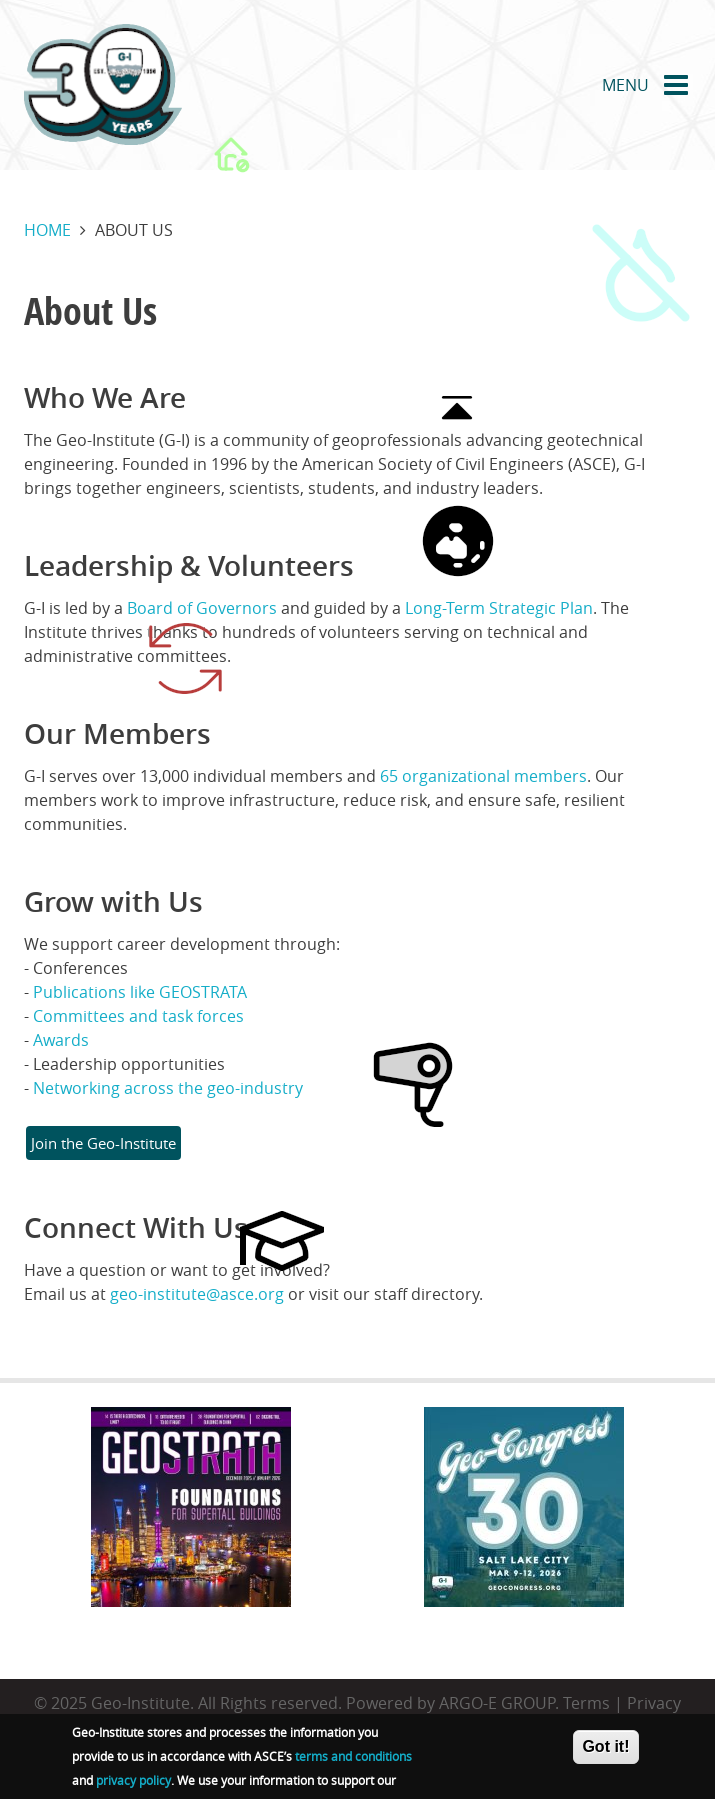 The height and width of the screenshot is (1799, 715). Describe the element at coordinates (458, 541) in the screenshot. I see `select oceania or australia region` at that location.